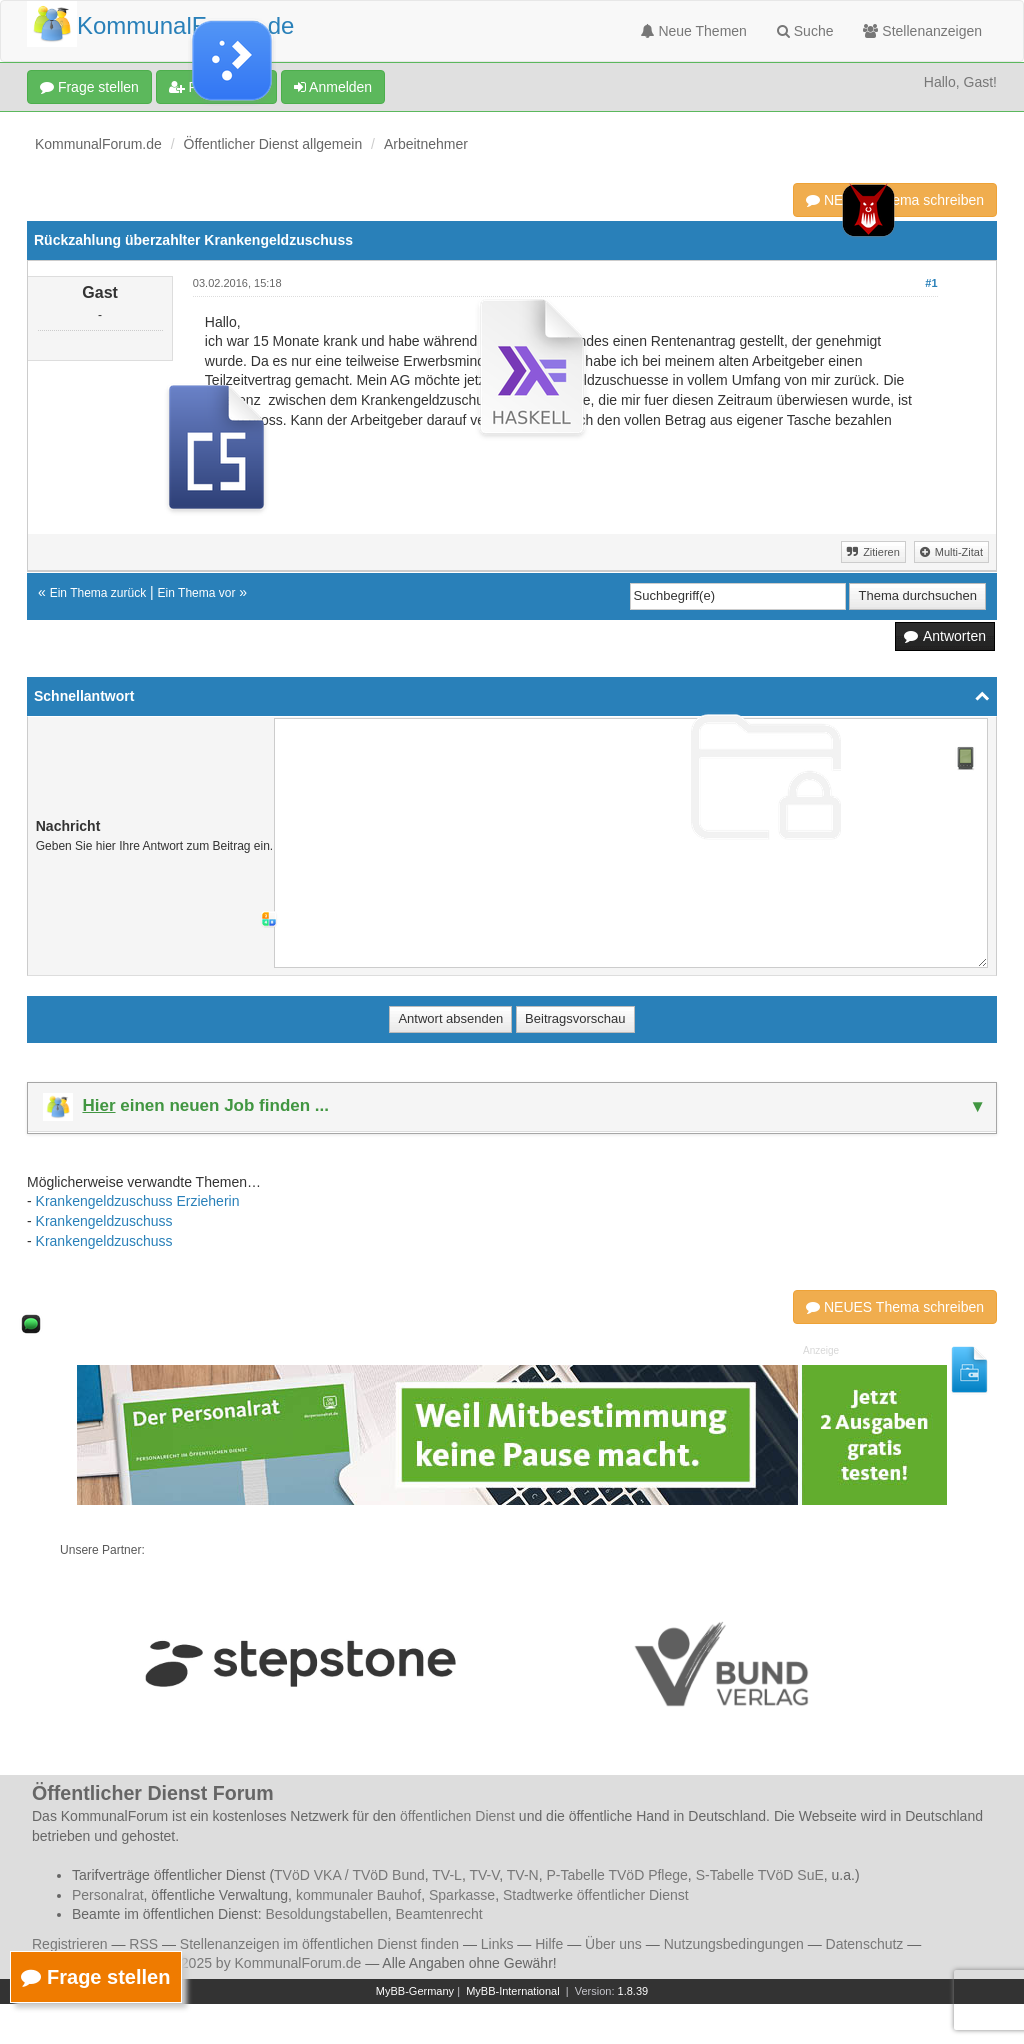  Describe the element at coordinates (969, 1370) in the screenshot. I see `apple wallet pass file` at that location.